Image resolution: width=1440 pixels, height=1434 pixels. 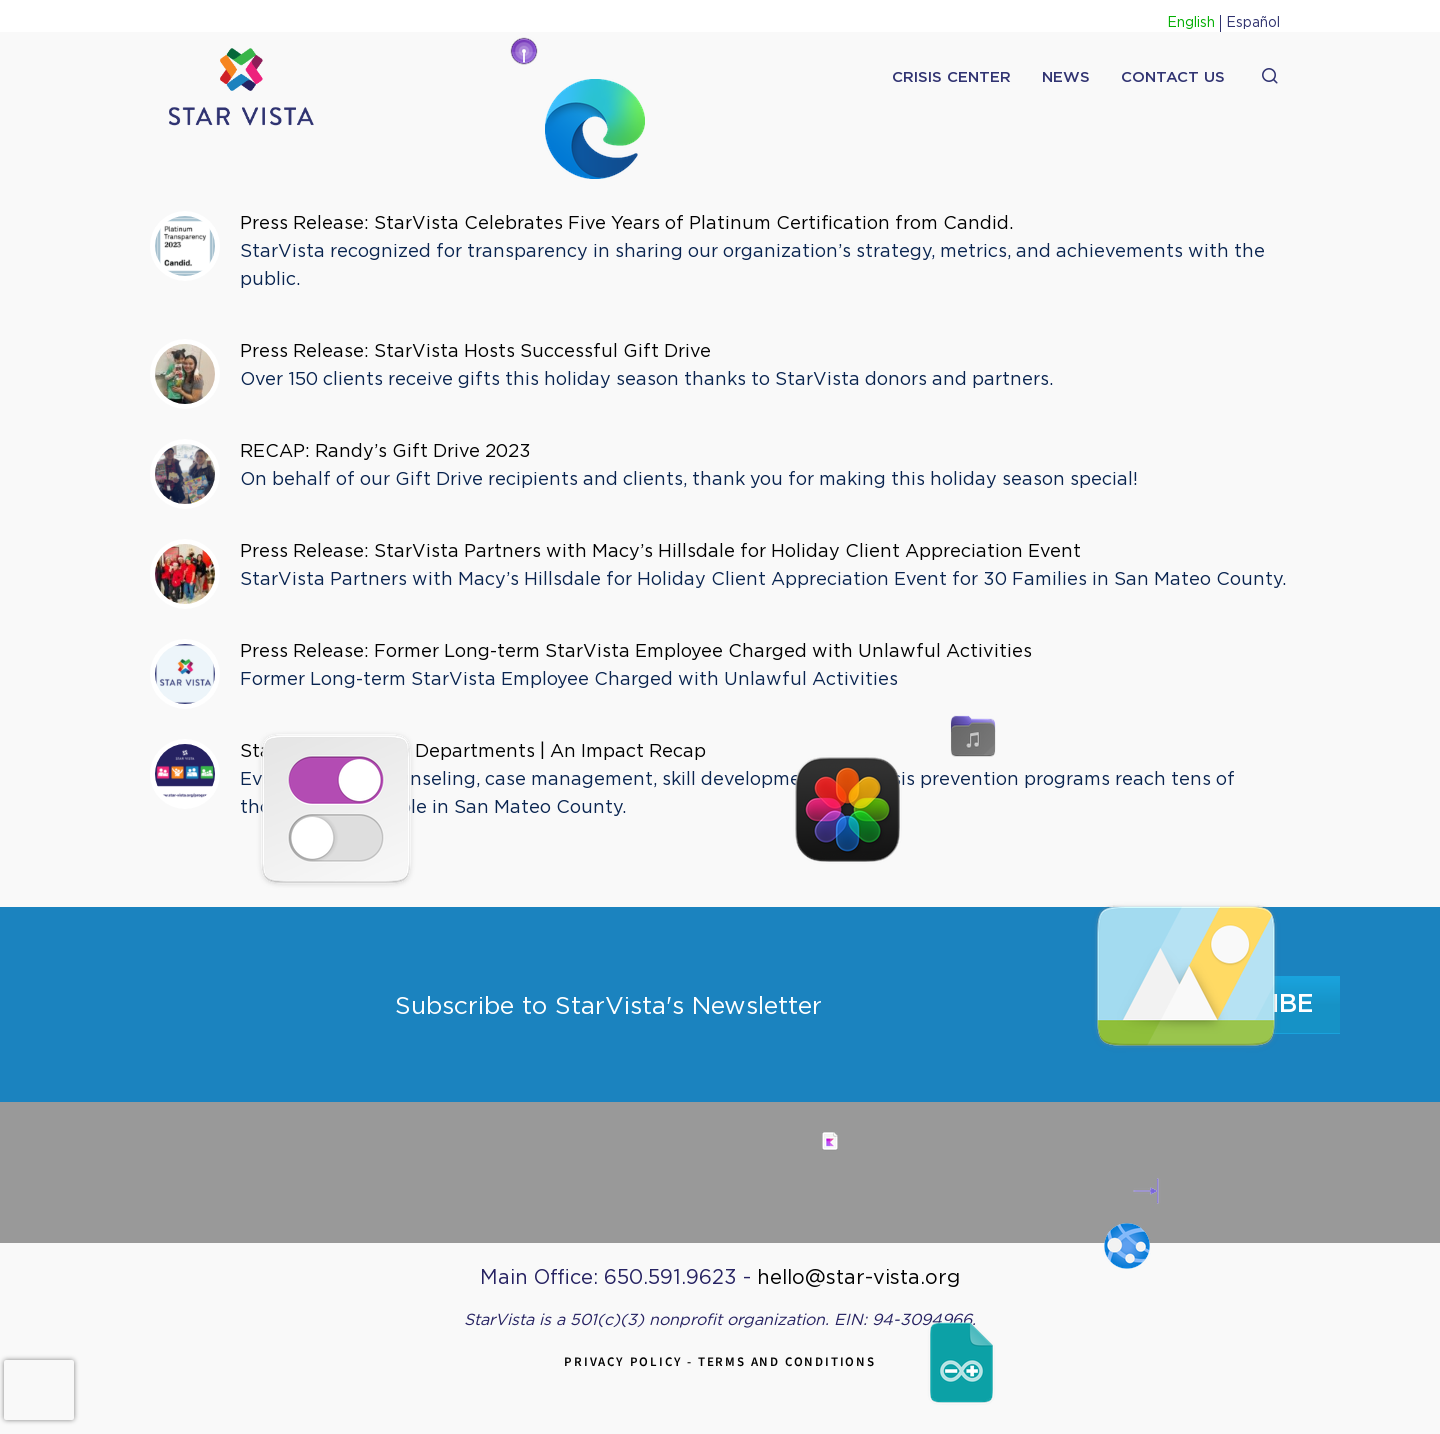 What do you see at coordinates (1186, 976) in the screenshot?
I see `open the photos app` at bounding box center [1186, 976].